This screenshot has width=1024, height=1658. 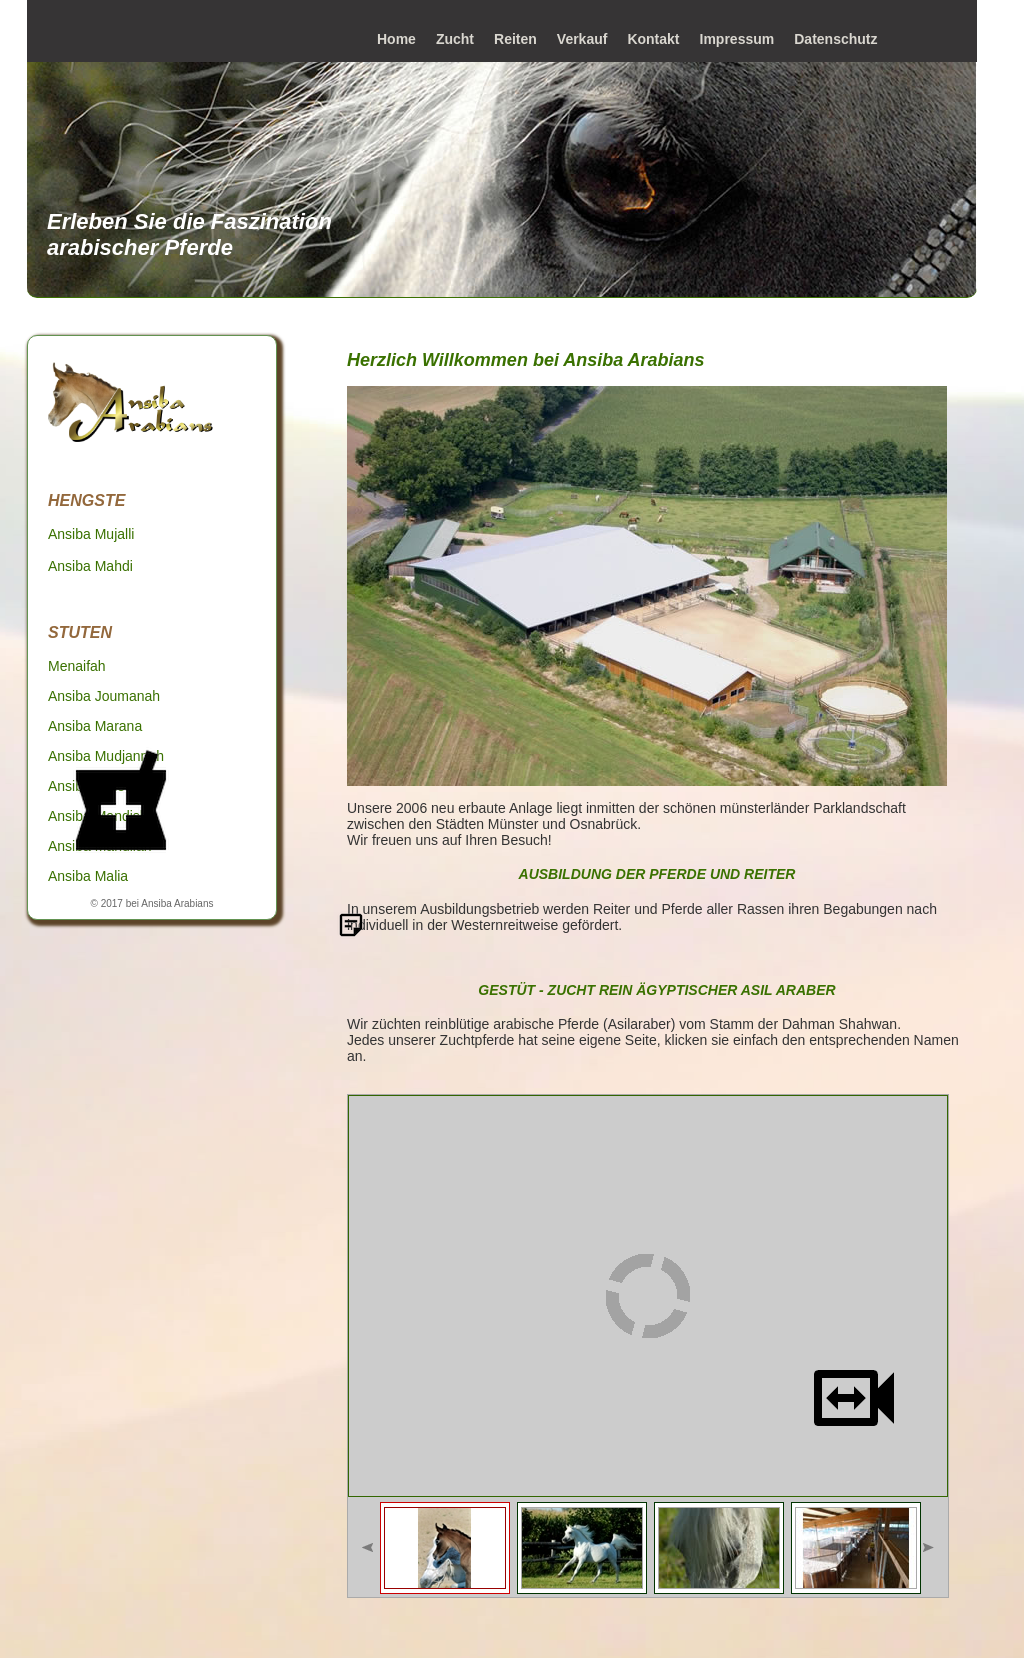 What do you see at coordinates (121, 805) in the screenshot?
I see `find nearby pharmacies` at bounding box center [121, 805].